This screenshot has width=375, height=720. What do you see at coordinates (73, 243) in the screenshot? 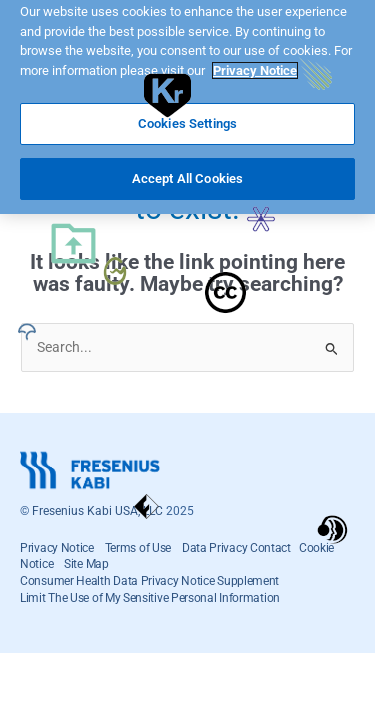
I see `upload files to a folder` at bounding box center [73, 243].